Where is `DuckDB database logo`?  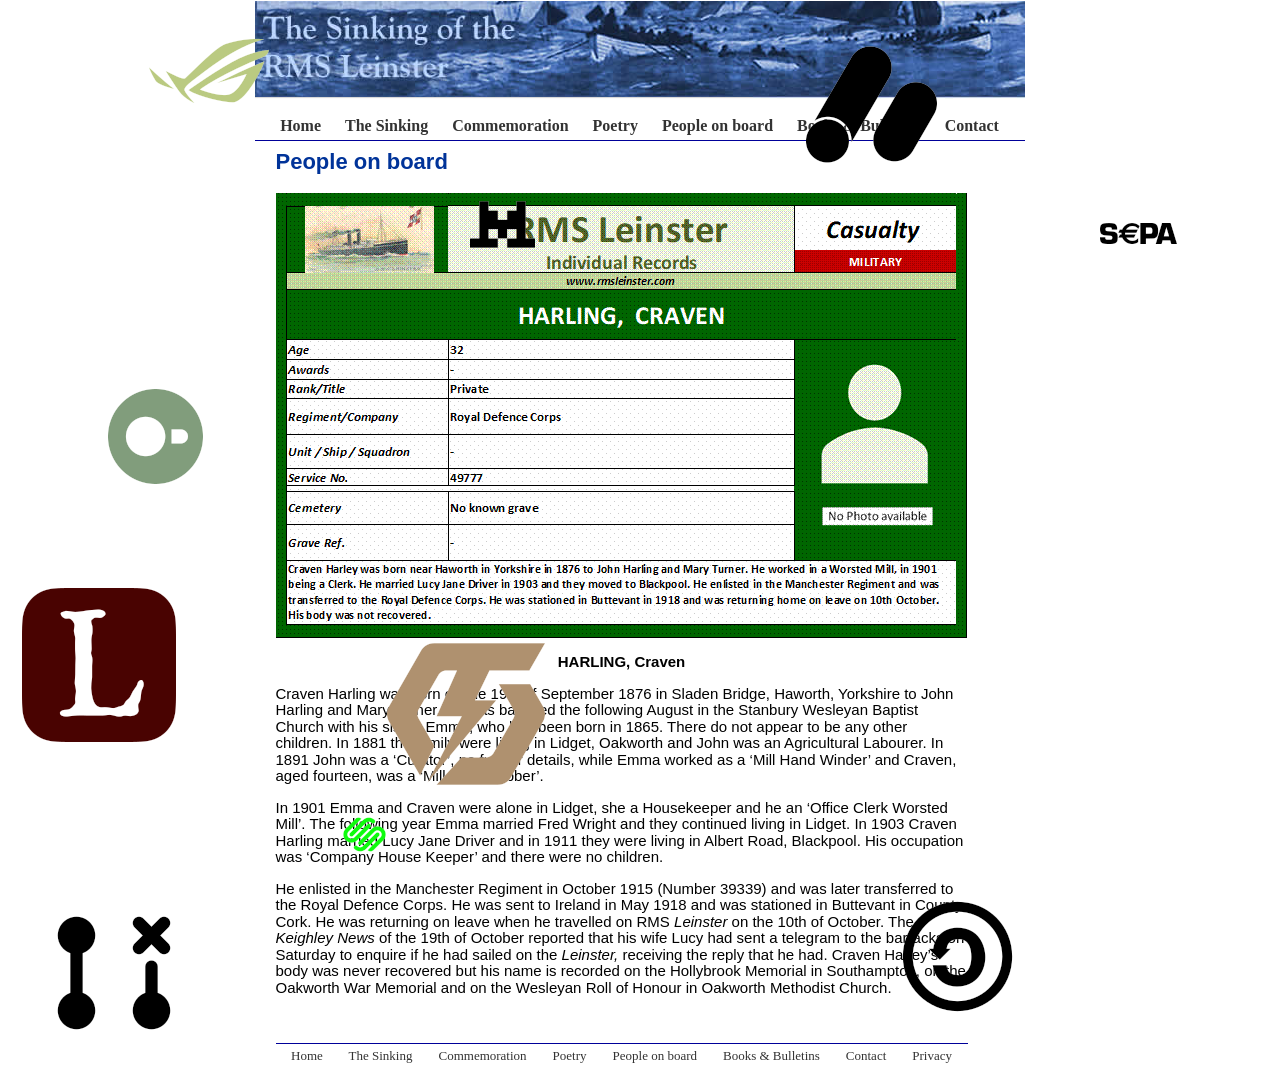
DuckDB database logo is located at coordinates (155, 436).